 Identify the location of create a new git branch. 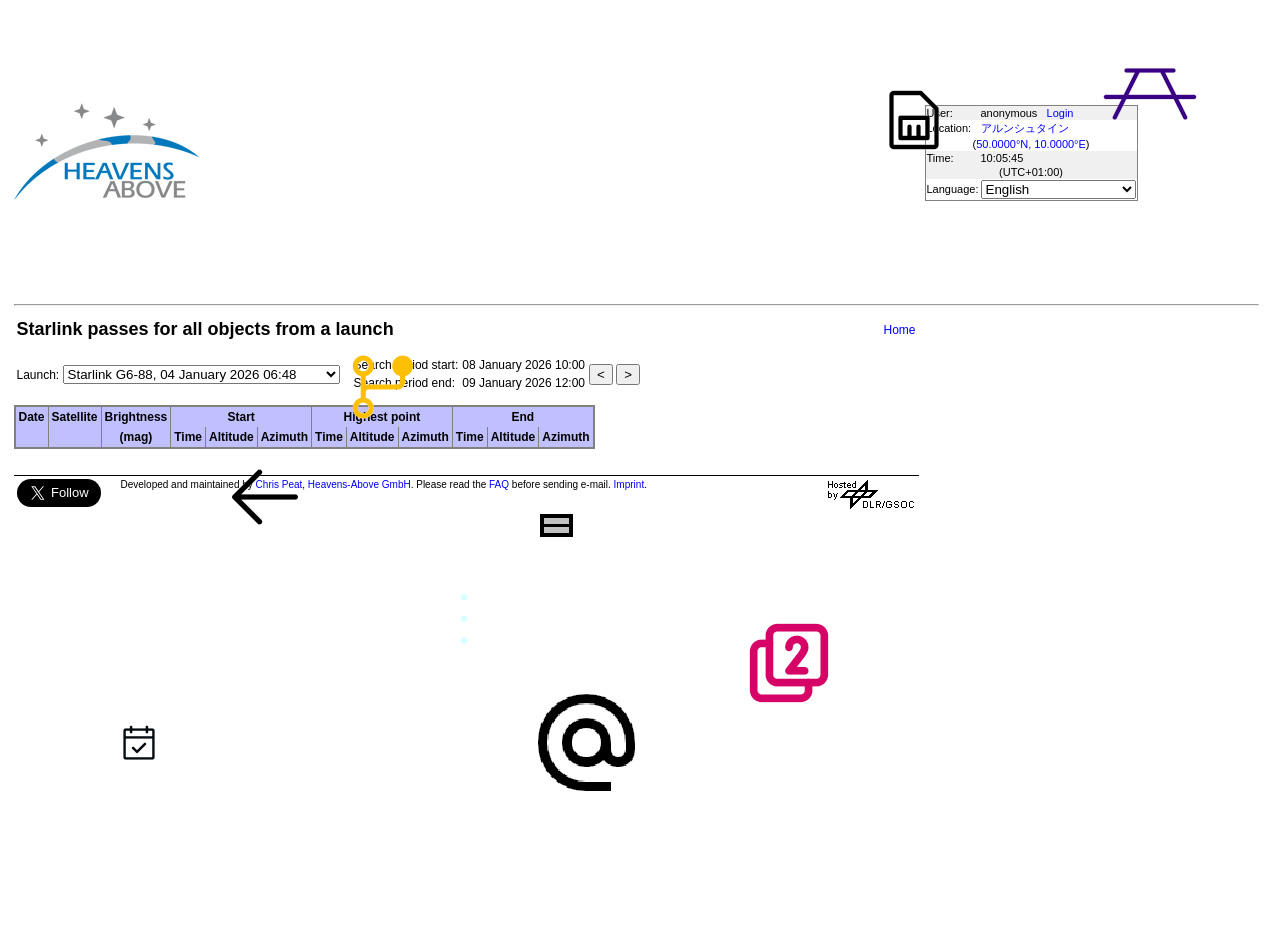
(379, 387).